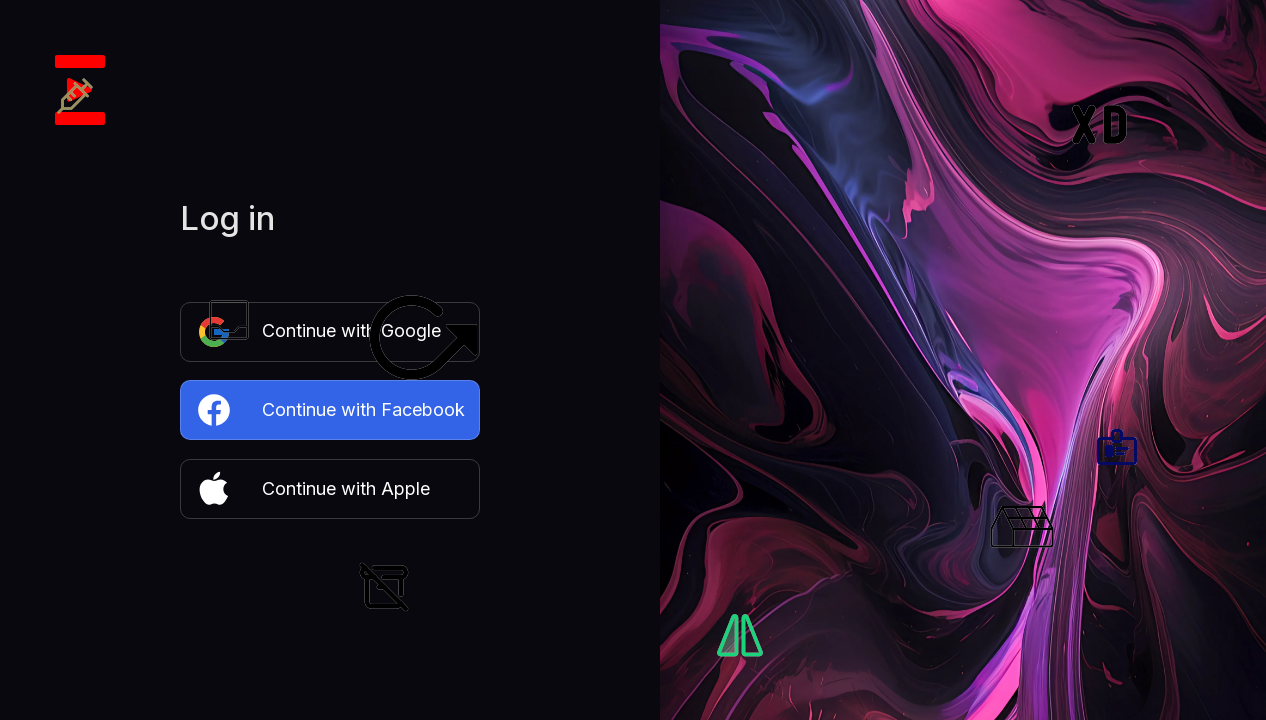  What do you see at coordinates (1117, 447) in the screenshot?
I see `view user identification or credentials` at bounding box center [1117, 447].